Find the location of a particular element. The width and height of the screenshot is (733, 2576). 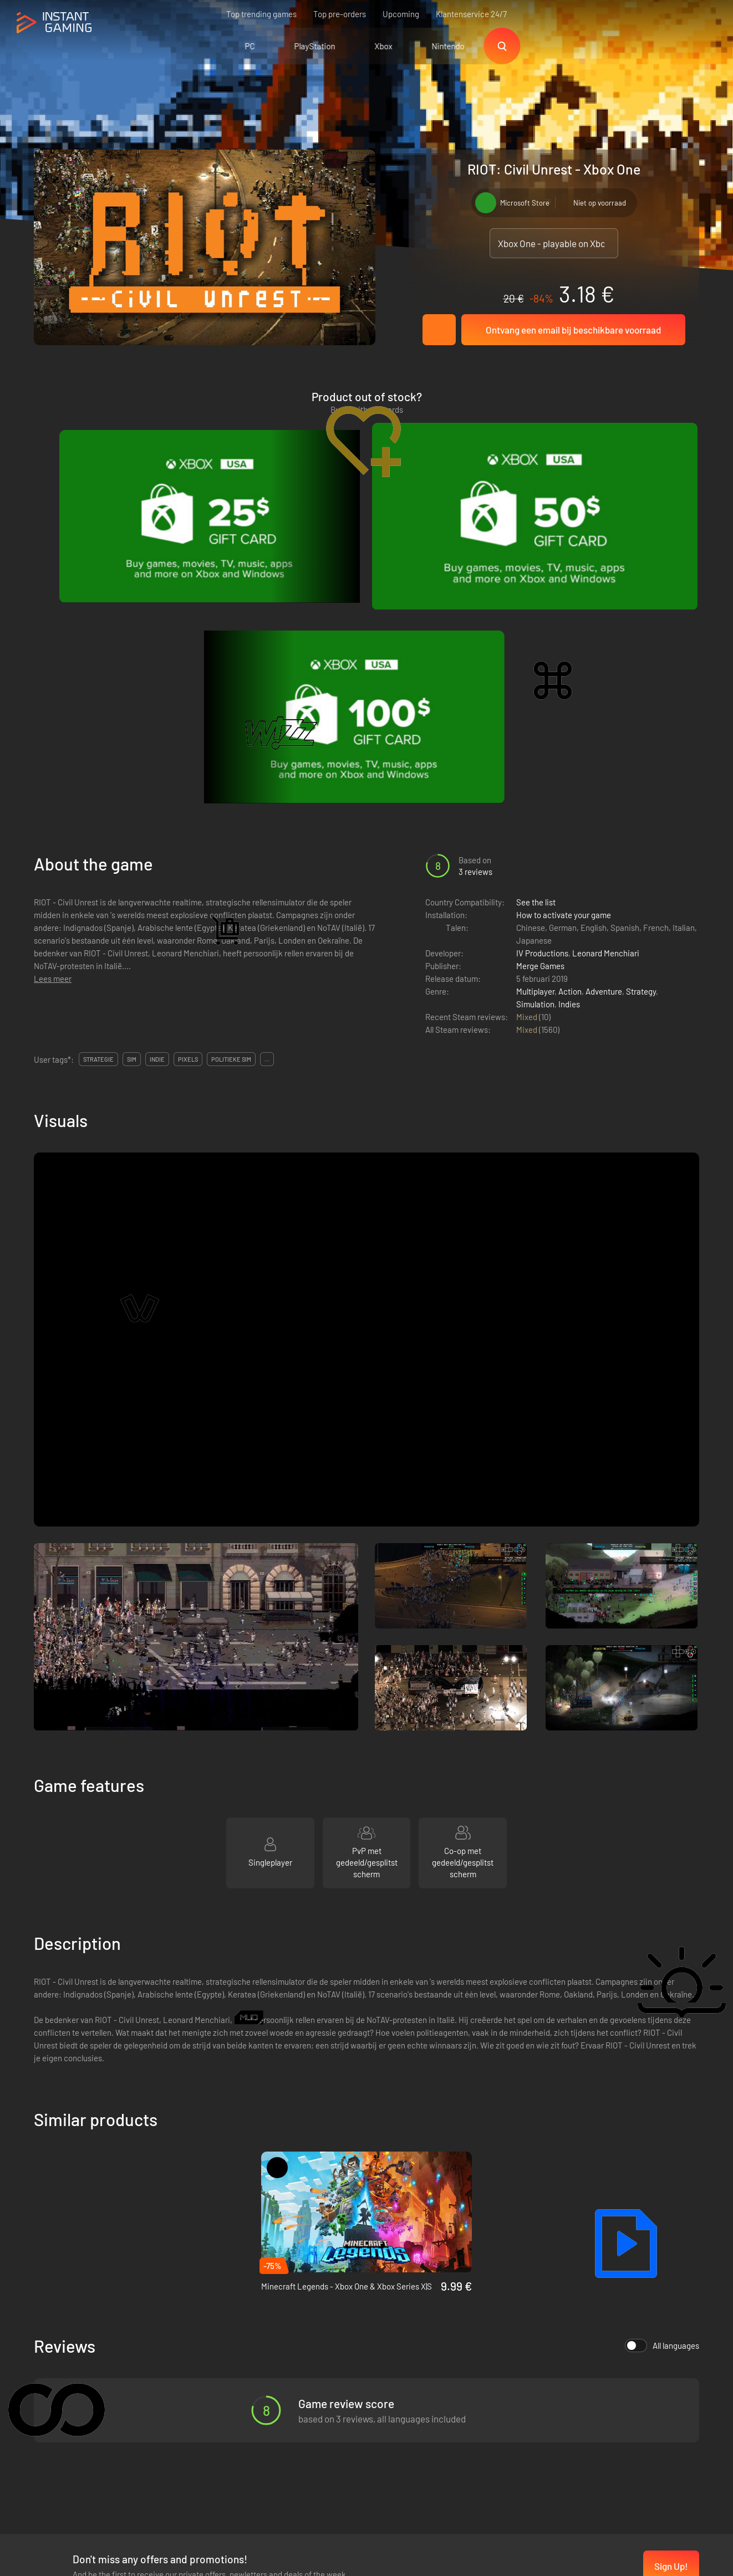

open jdoodle online compiler is located at coordinates (681, 1982).